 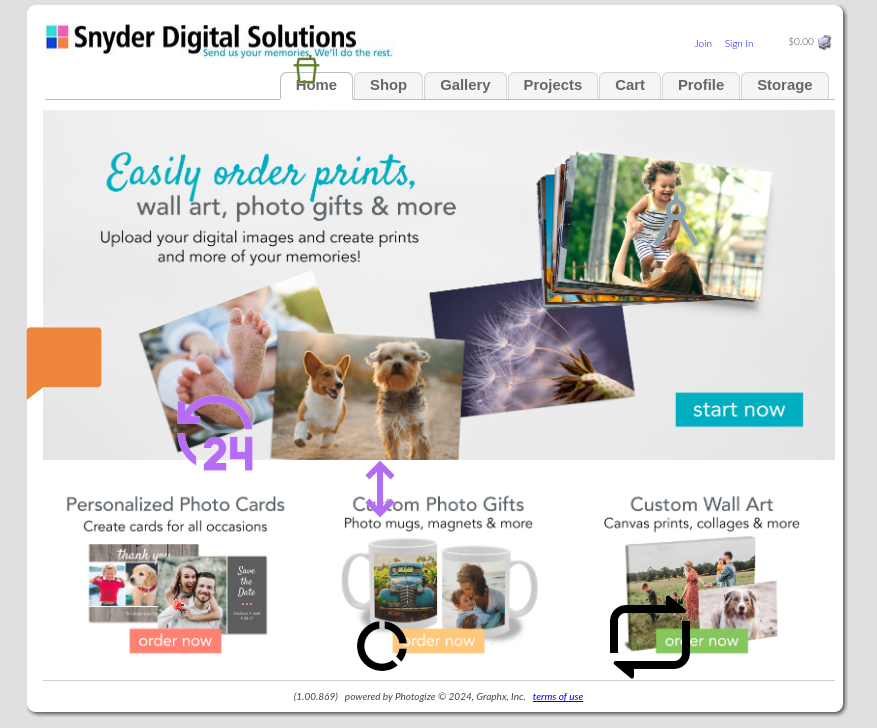 I want to click on indicates 24/7 availability or round-the-clock service, so click(x=215, y=433).